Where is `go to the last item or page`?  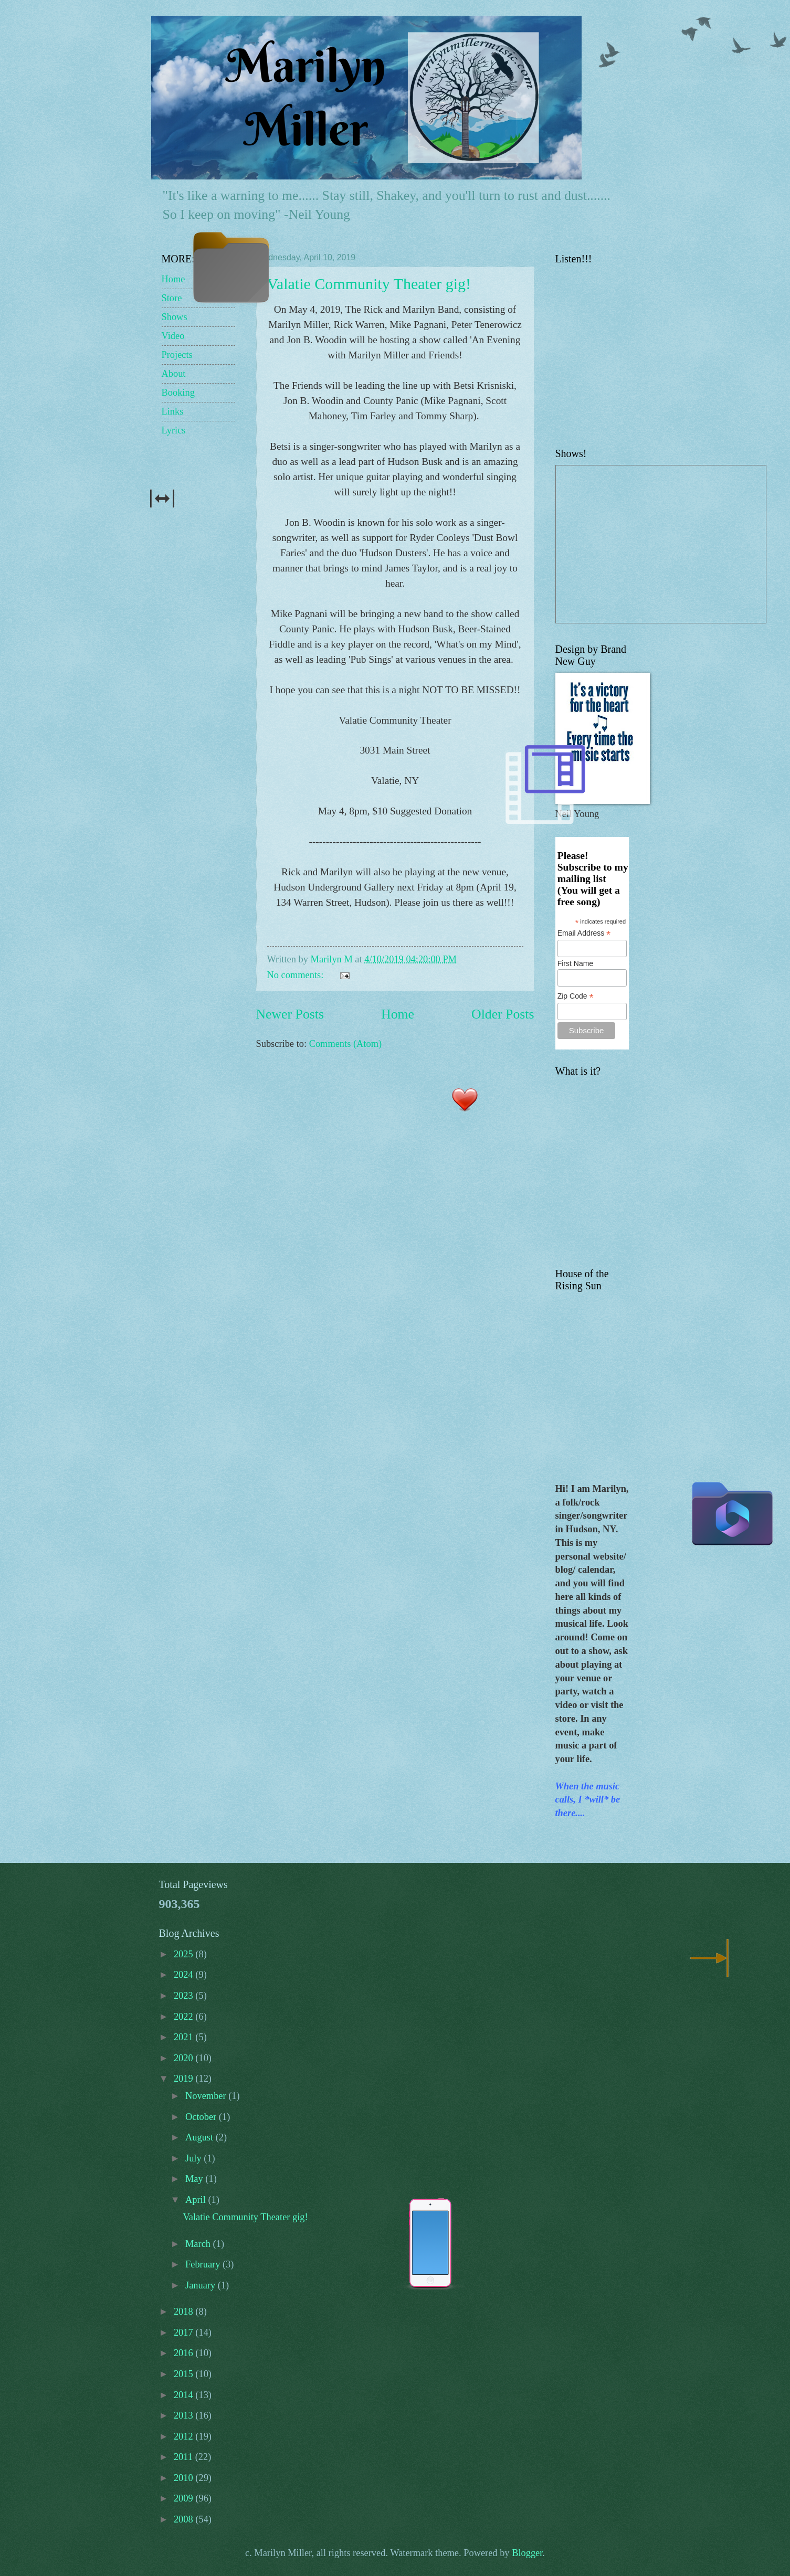 go to the last item or page is located at coordinates (709, 1958).